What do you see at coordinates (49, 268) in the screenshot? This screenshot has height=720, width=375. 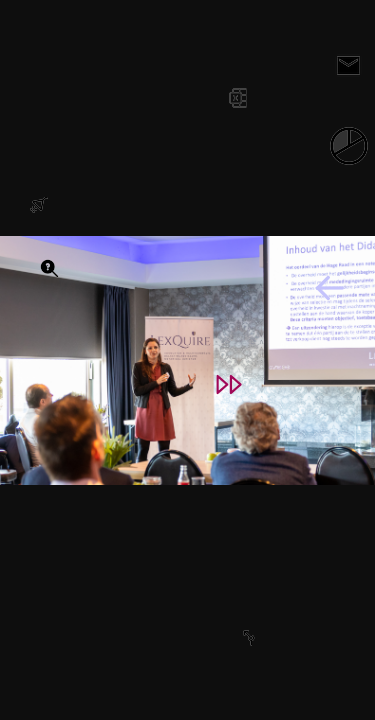 I see `search for help or support topics` at bounding box center [49, 268].